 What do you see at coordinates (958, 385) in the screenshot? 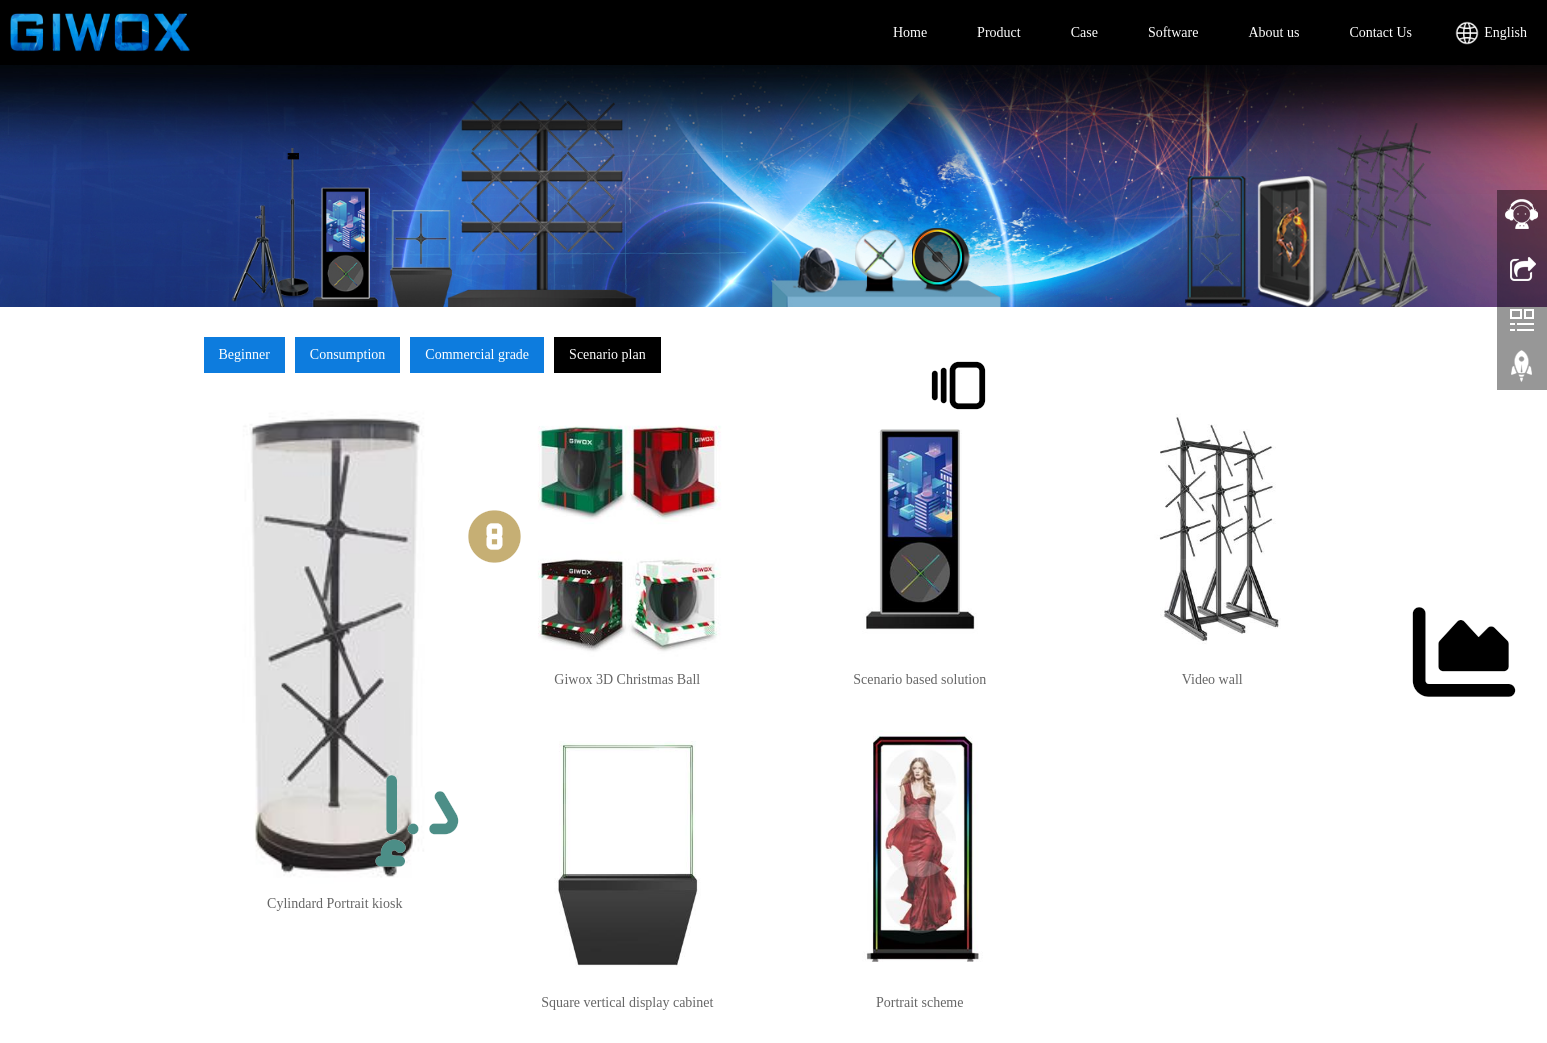
I see `view version history` at bounding box center [958, 385].